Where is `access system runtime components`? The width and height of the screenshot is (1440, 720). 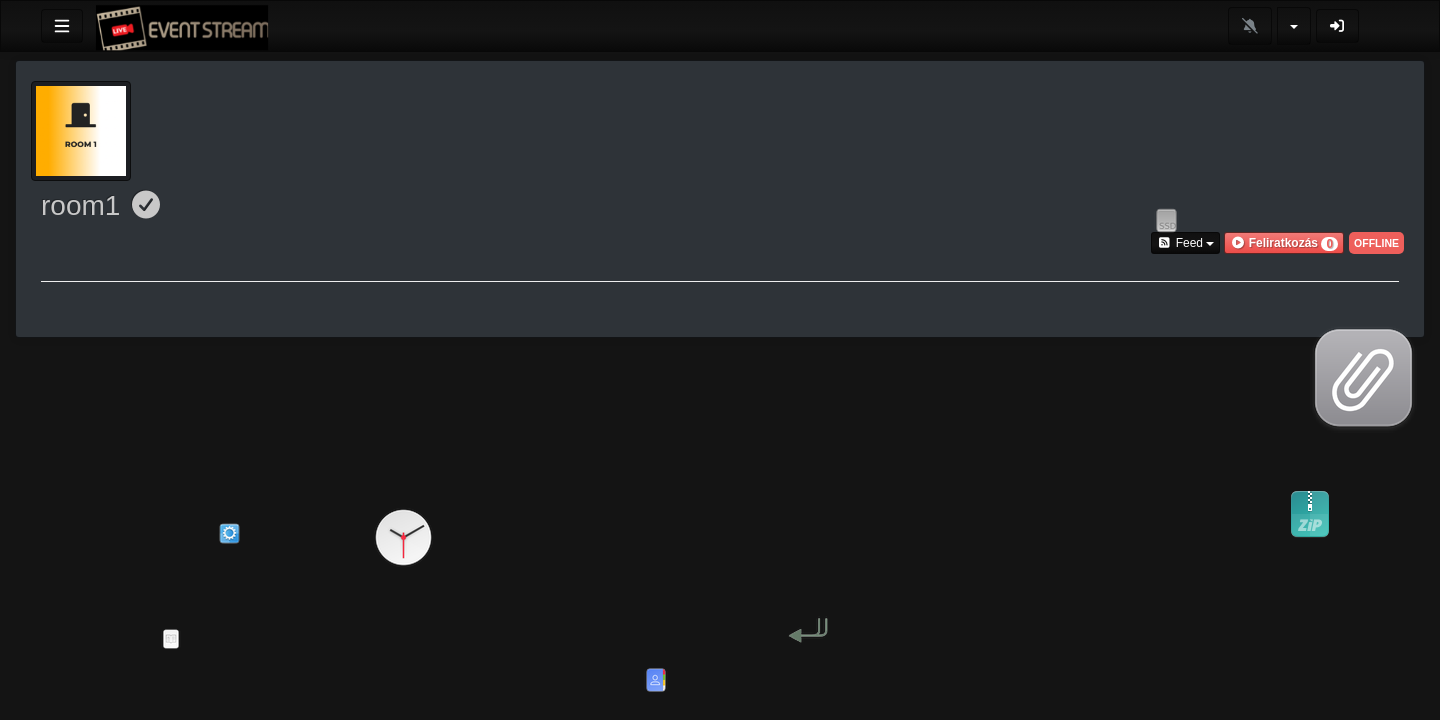
access system runtime components is located at coordinates (229, 533).